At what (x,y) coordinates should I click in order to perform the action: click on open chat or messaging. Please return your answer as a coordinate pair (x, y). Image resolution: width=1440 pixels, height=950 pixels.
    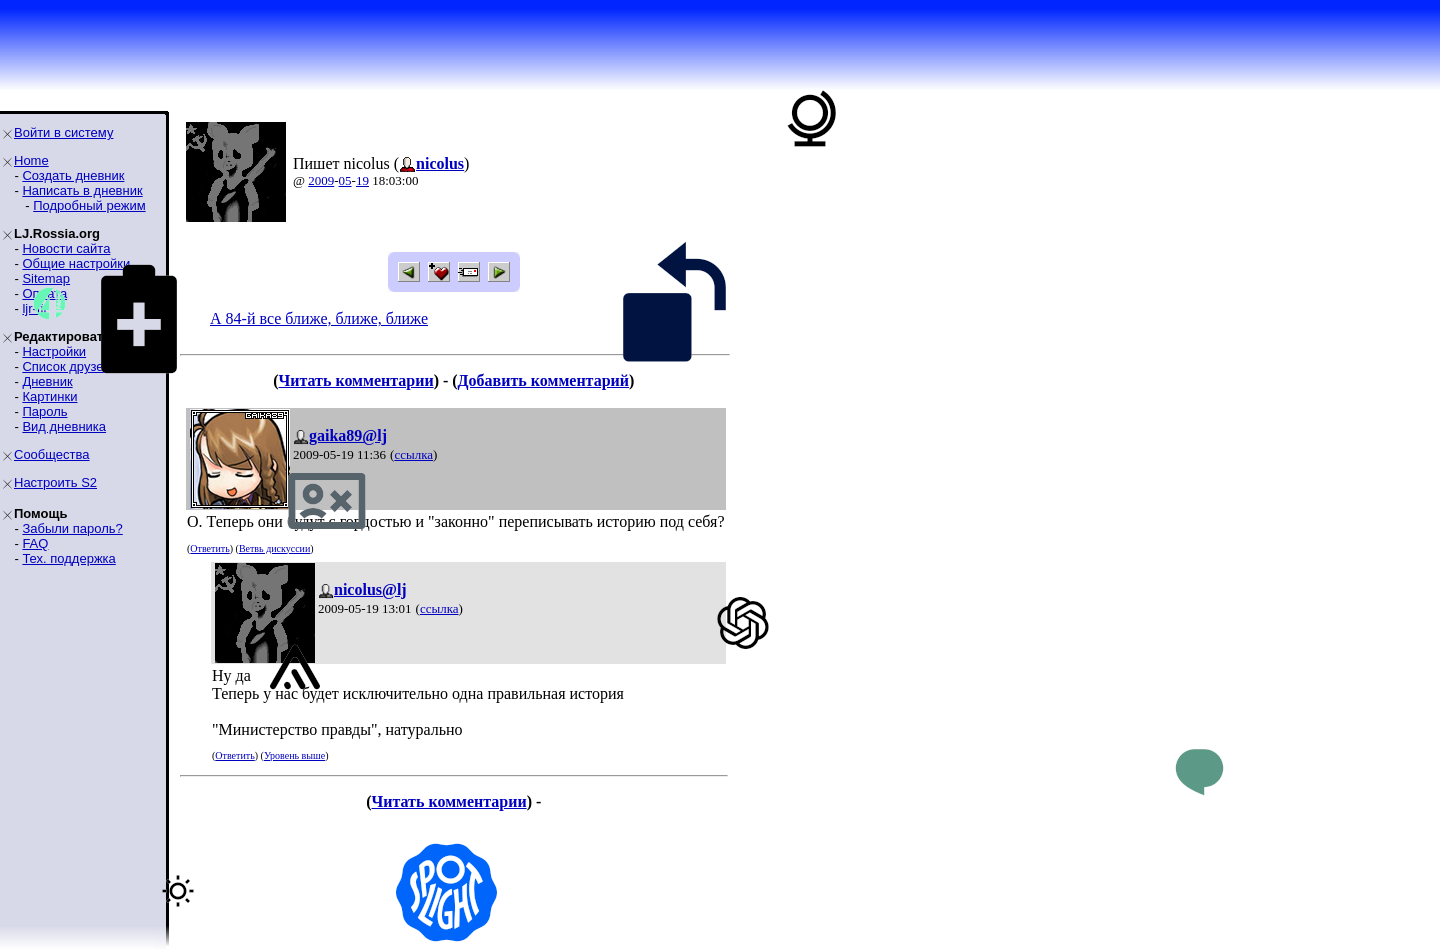
    Looking at the image, I should click on (1199, 770).